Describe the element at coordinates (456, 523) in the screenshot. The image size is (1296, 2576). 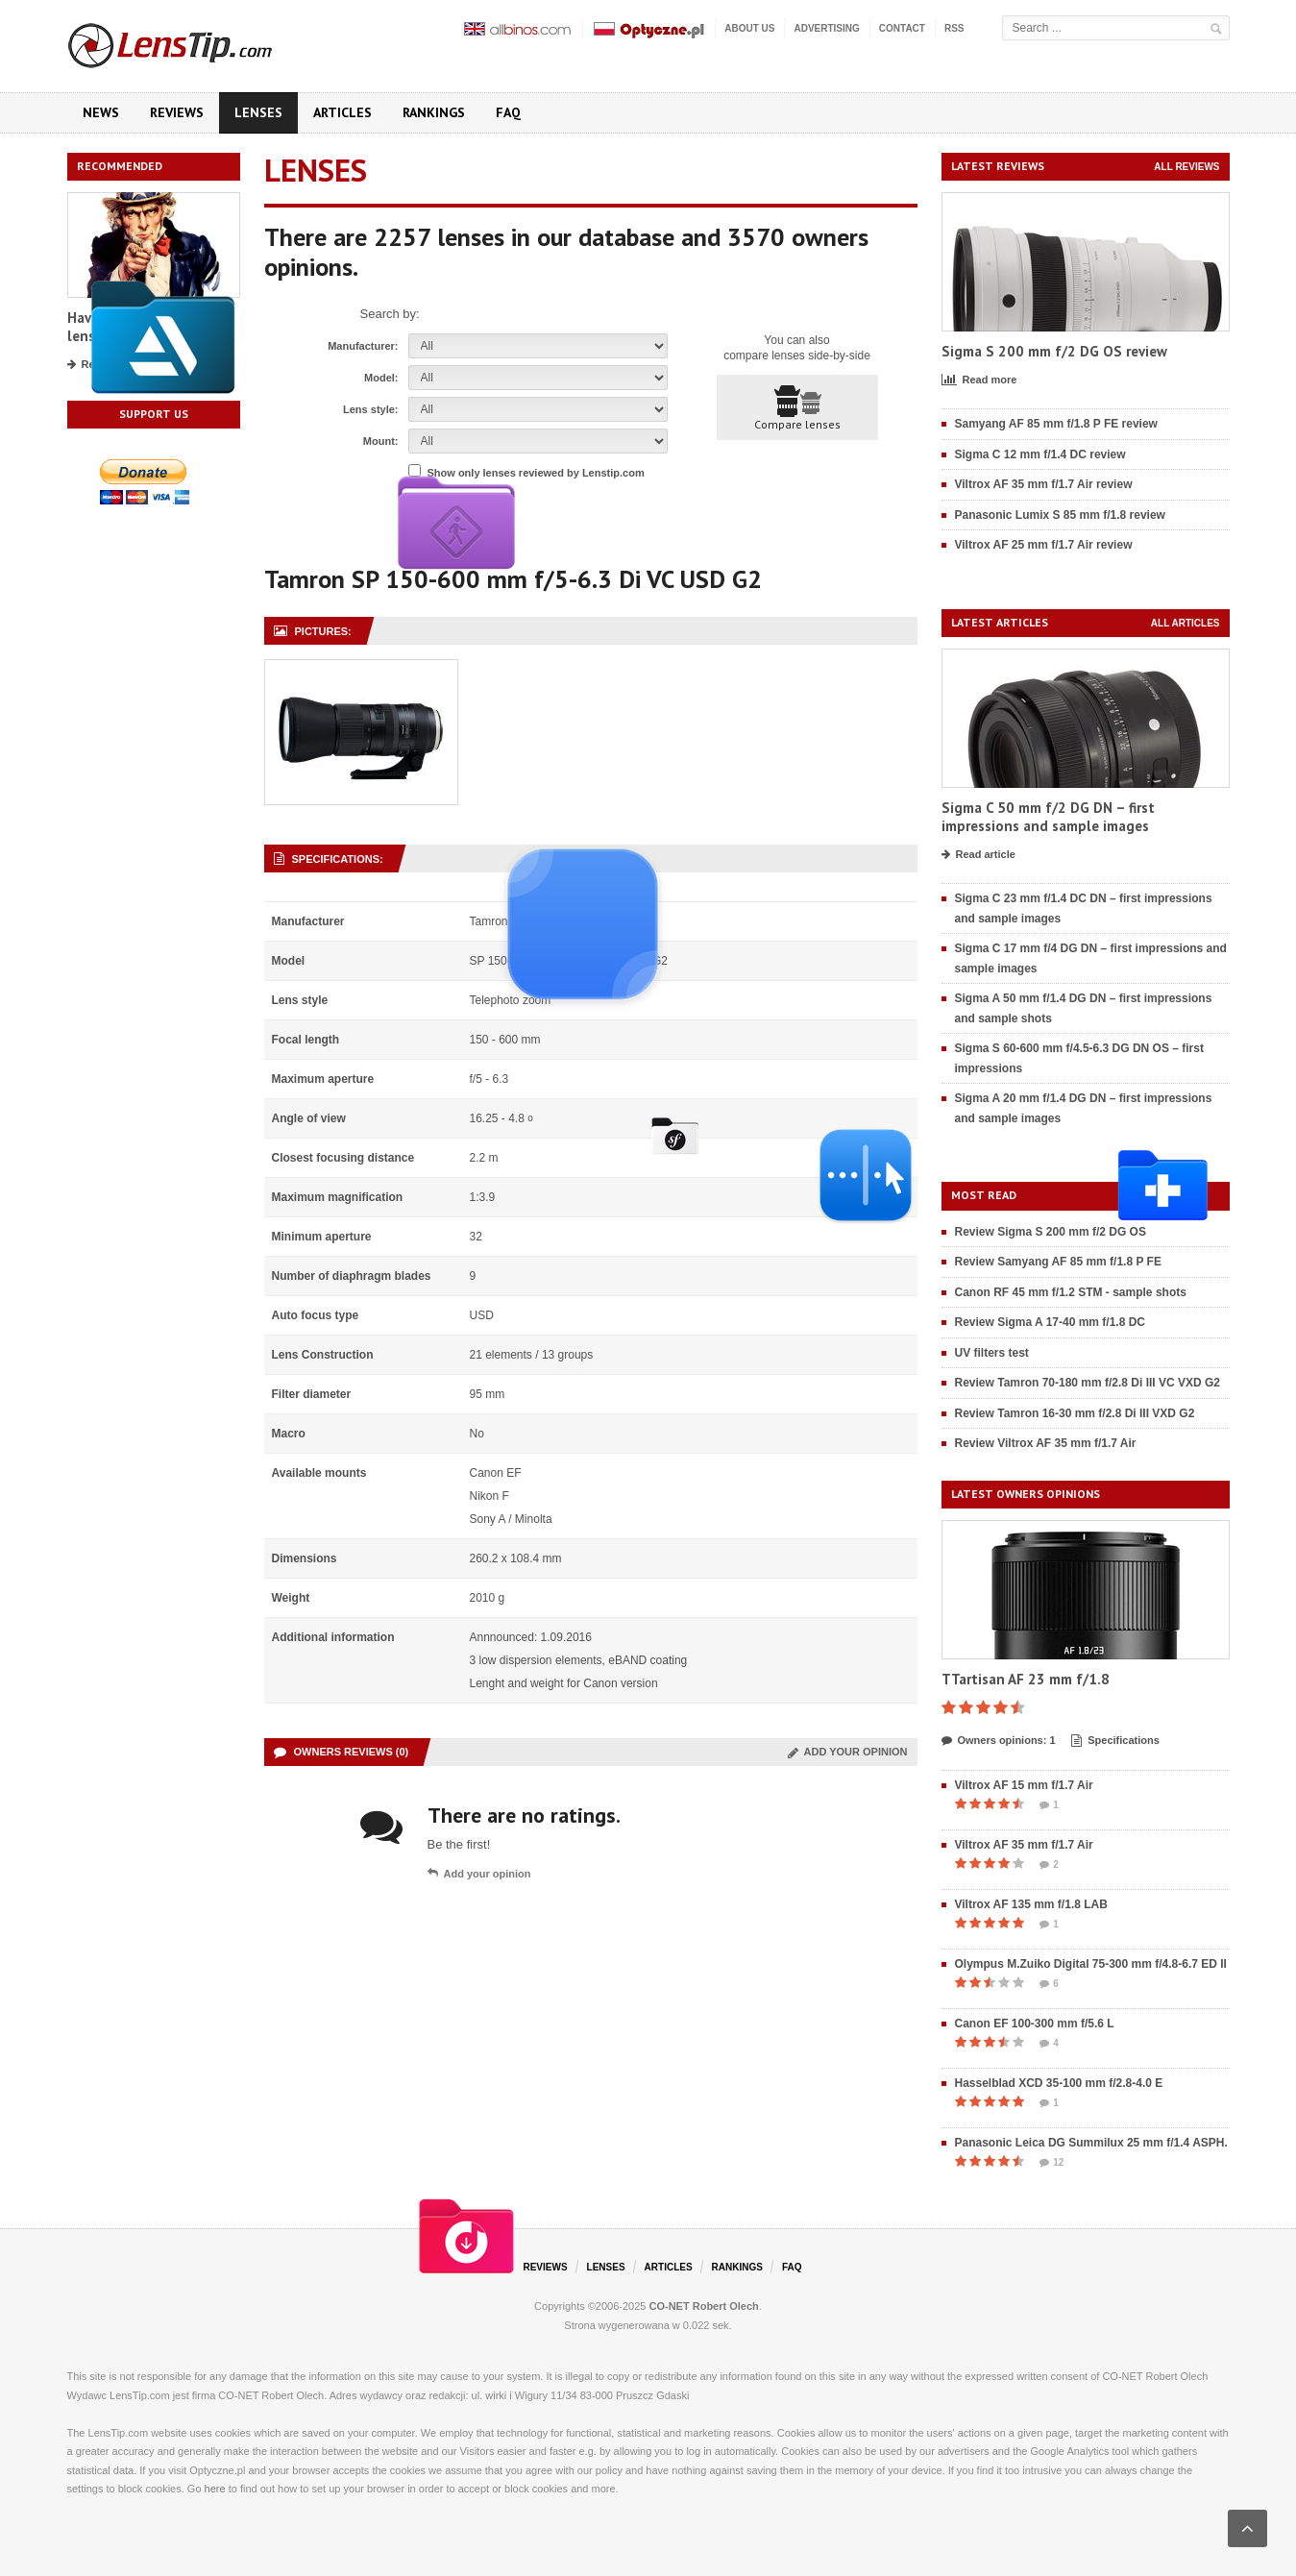
I see `access public or shared folder` at that location.